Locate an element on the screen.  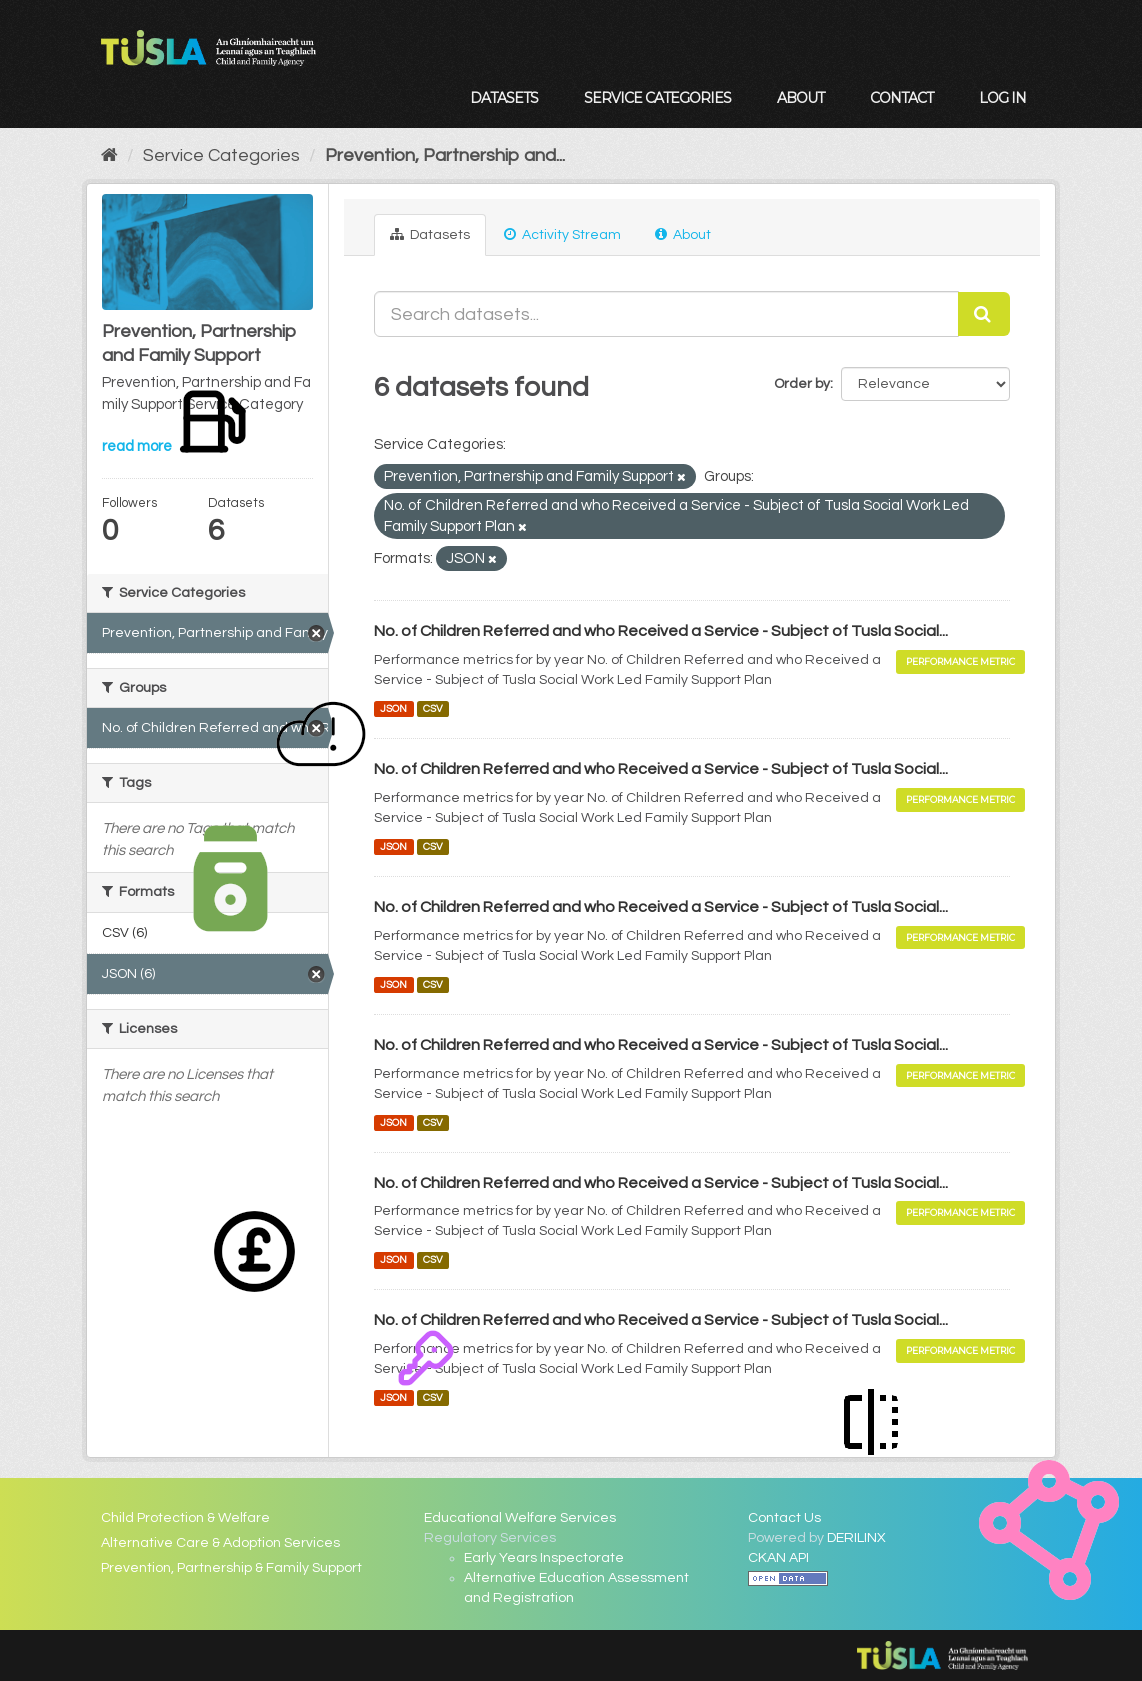
cloud storage warning or alert is located at coordinates (321, 734).